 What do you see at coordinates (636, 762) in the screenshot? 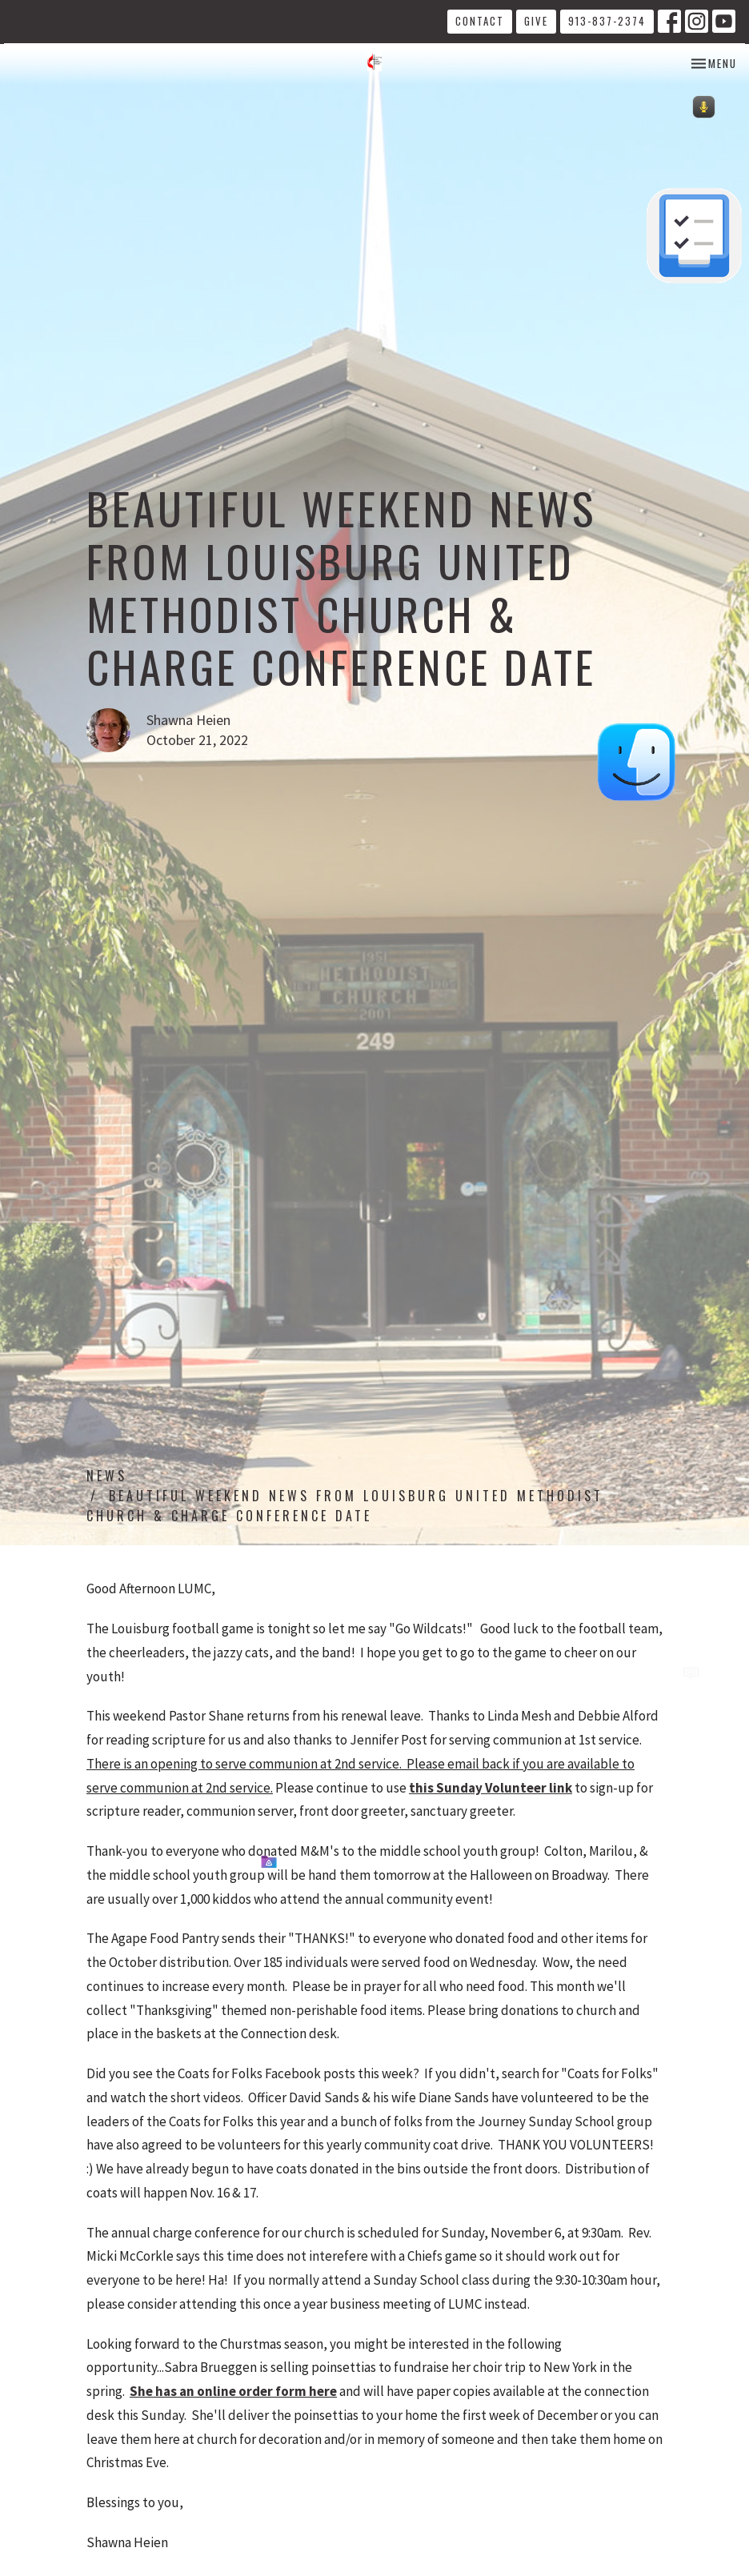
I see `open Finder to browse files and folders` at bounding box center [636, 762].